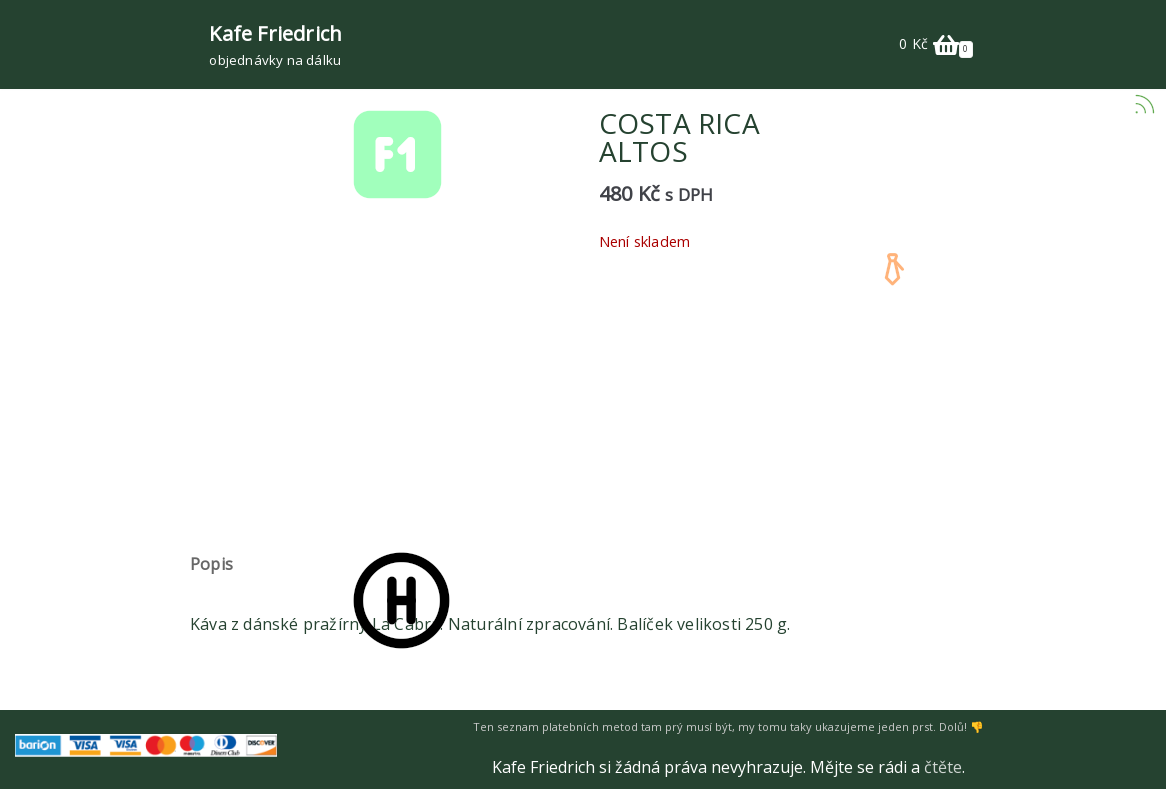 Image resolution: width=1166 pixels, height=789 pixels. I want to click on access F1 help or documentation, so click(397, 154).